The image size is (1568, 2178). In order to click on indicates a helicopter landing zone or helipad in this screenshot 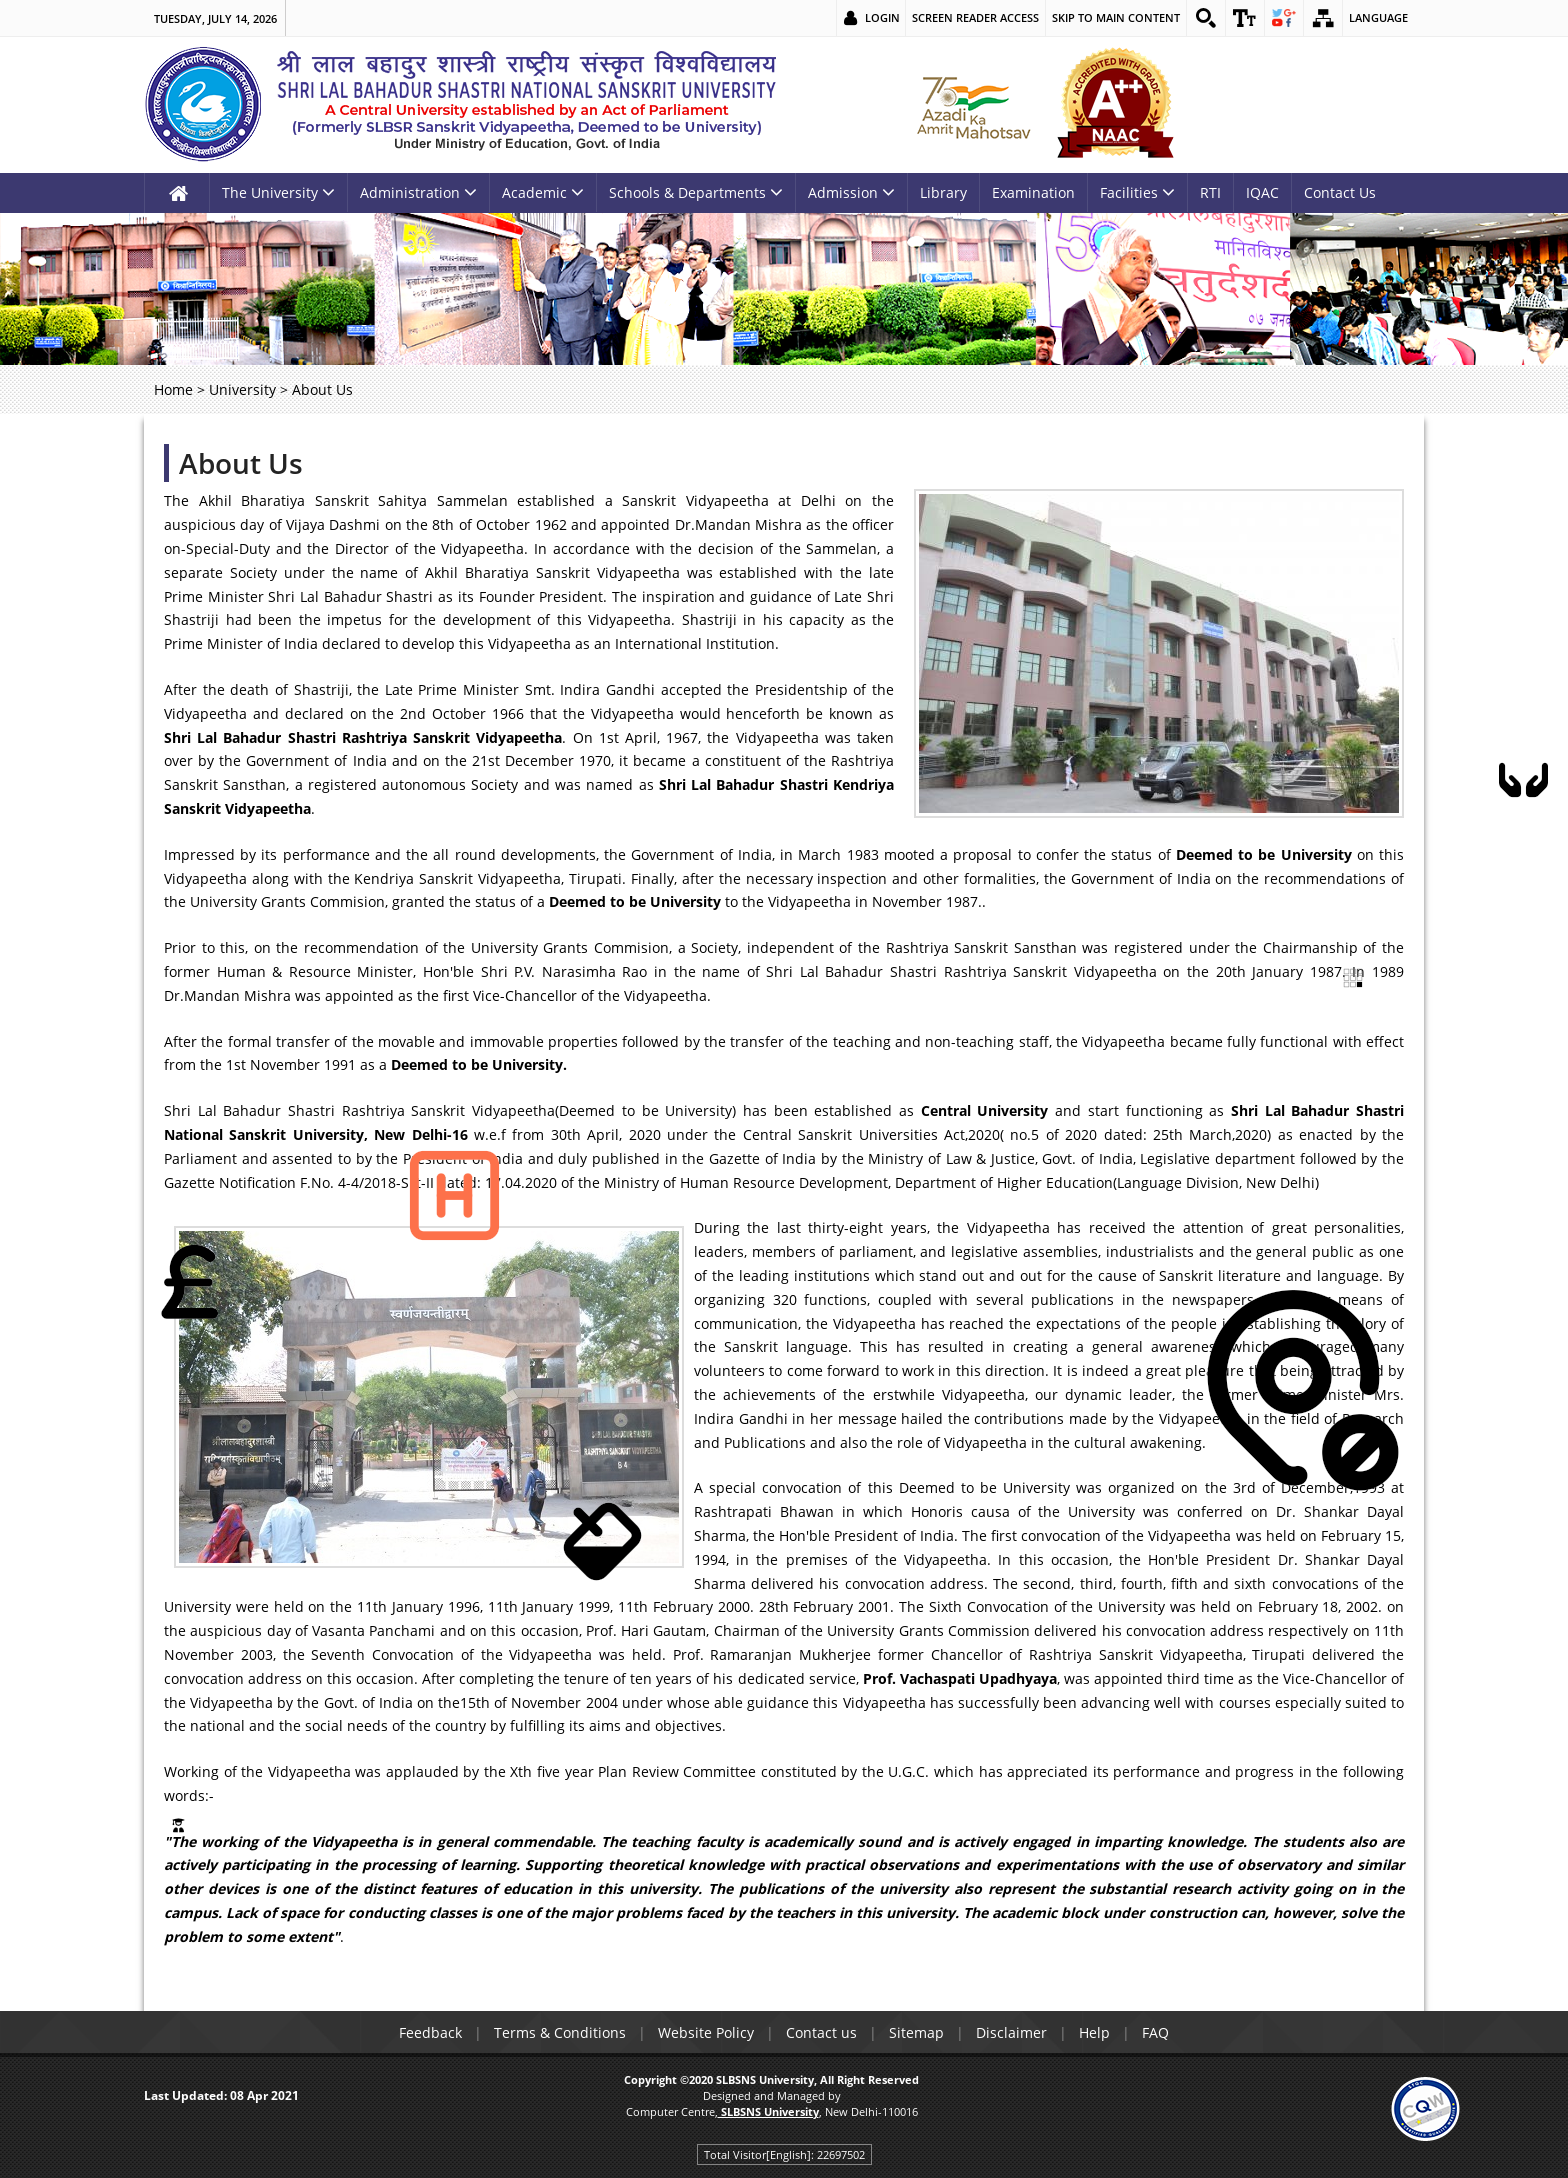, I will do `click(454, 1195)`.